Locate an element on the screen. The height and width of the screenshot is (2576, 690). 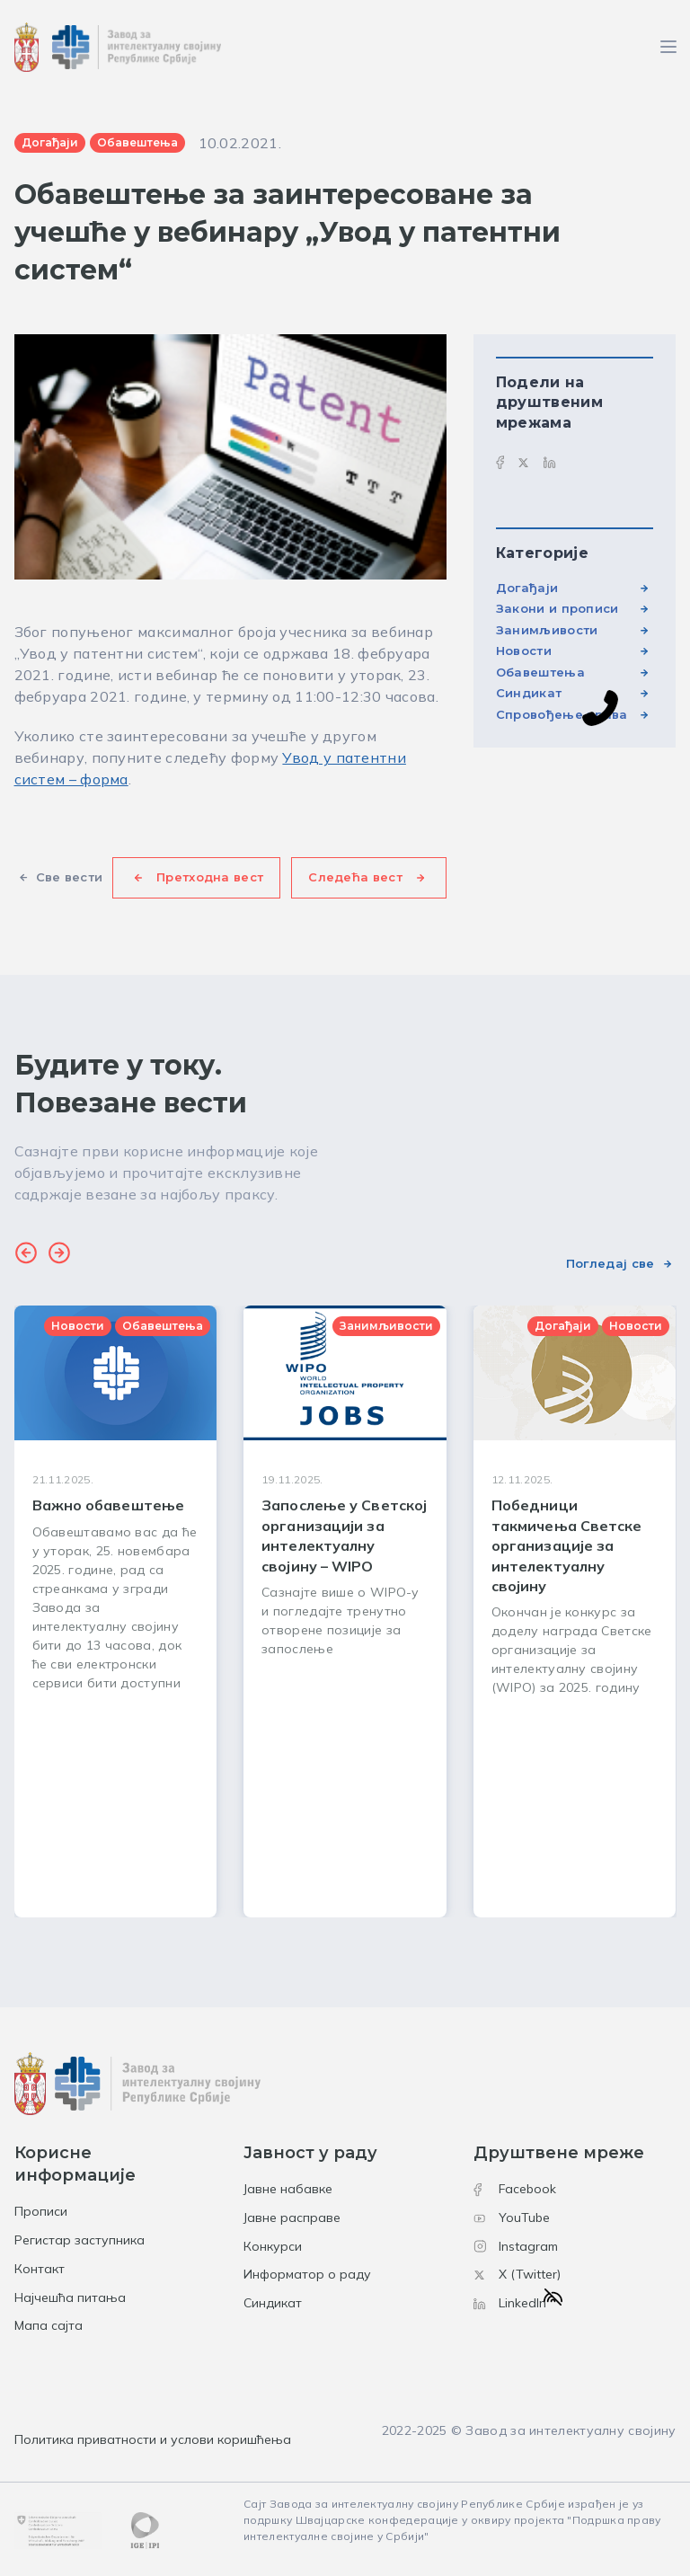
no internet connection is located at coordinates (553, 2297).